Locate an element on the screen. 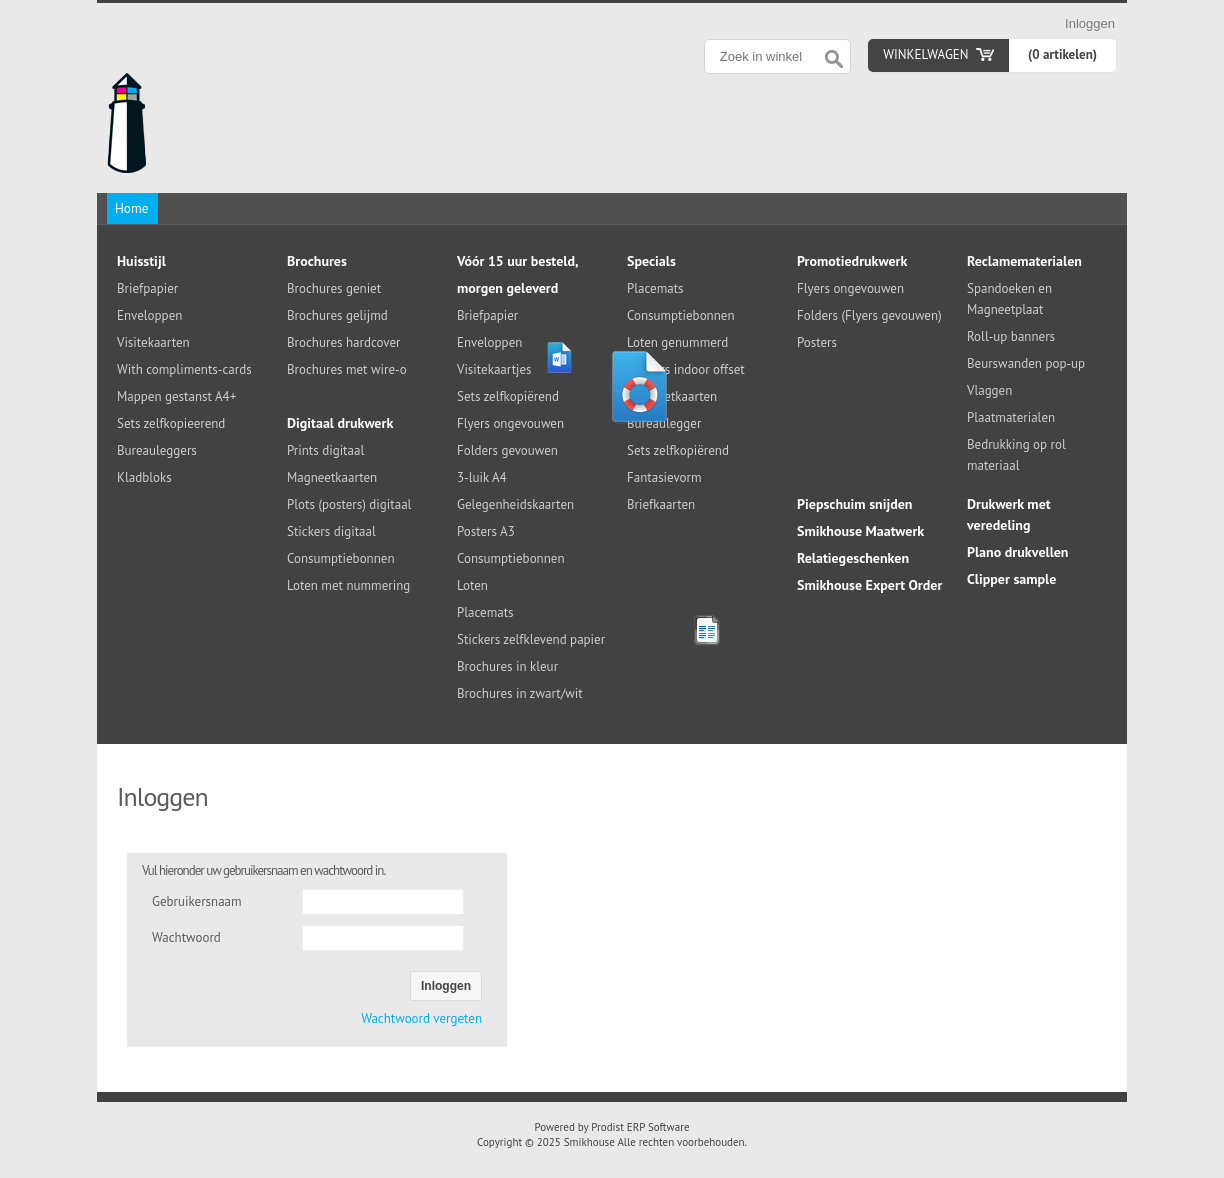 This screenshot has width=1224, height=1178. a compiled html help file (.chm) is located at coordinates (639, 386).